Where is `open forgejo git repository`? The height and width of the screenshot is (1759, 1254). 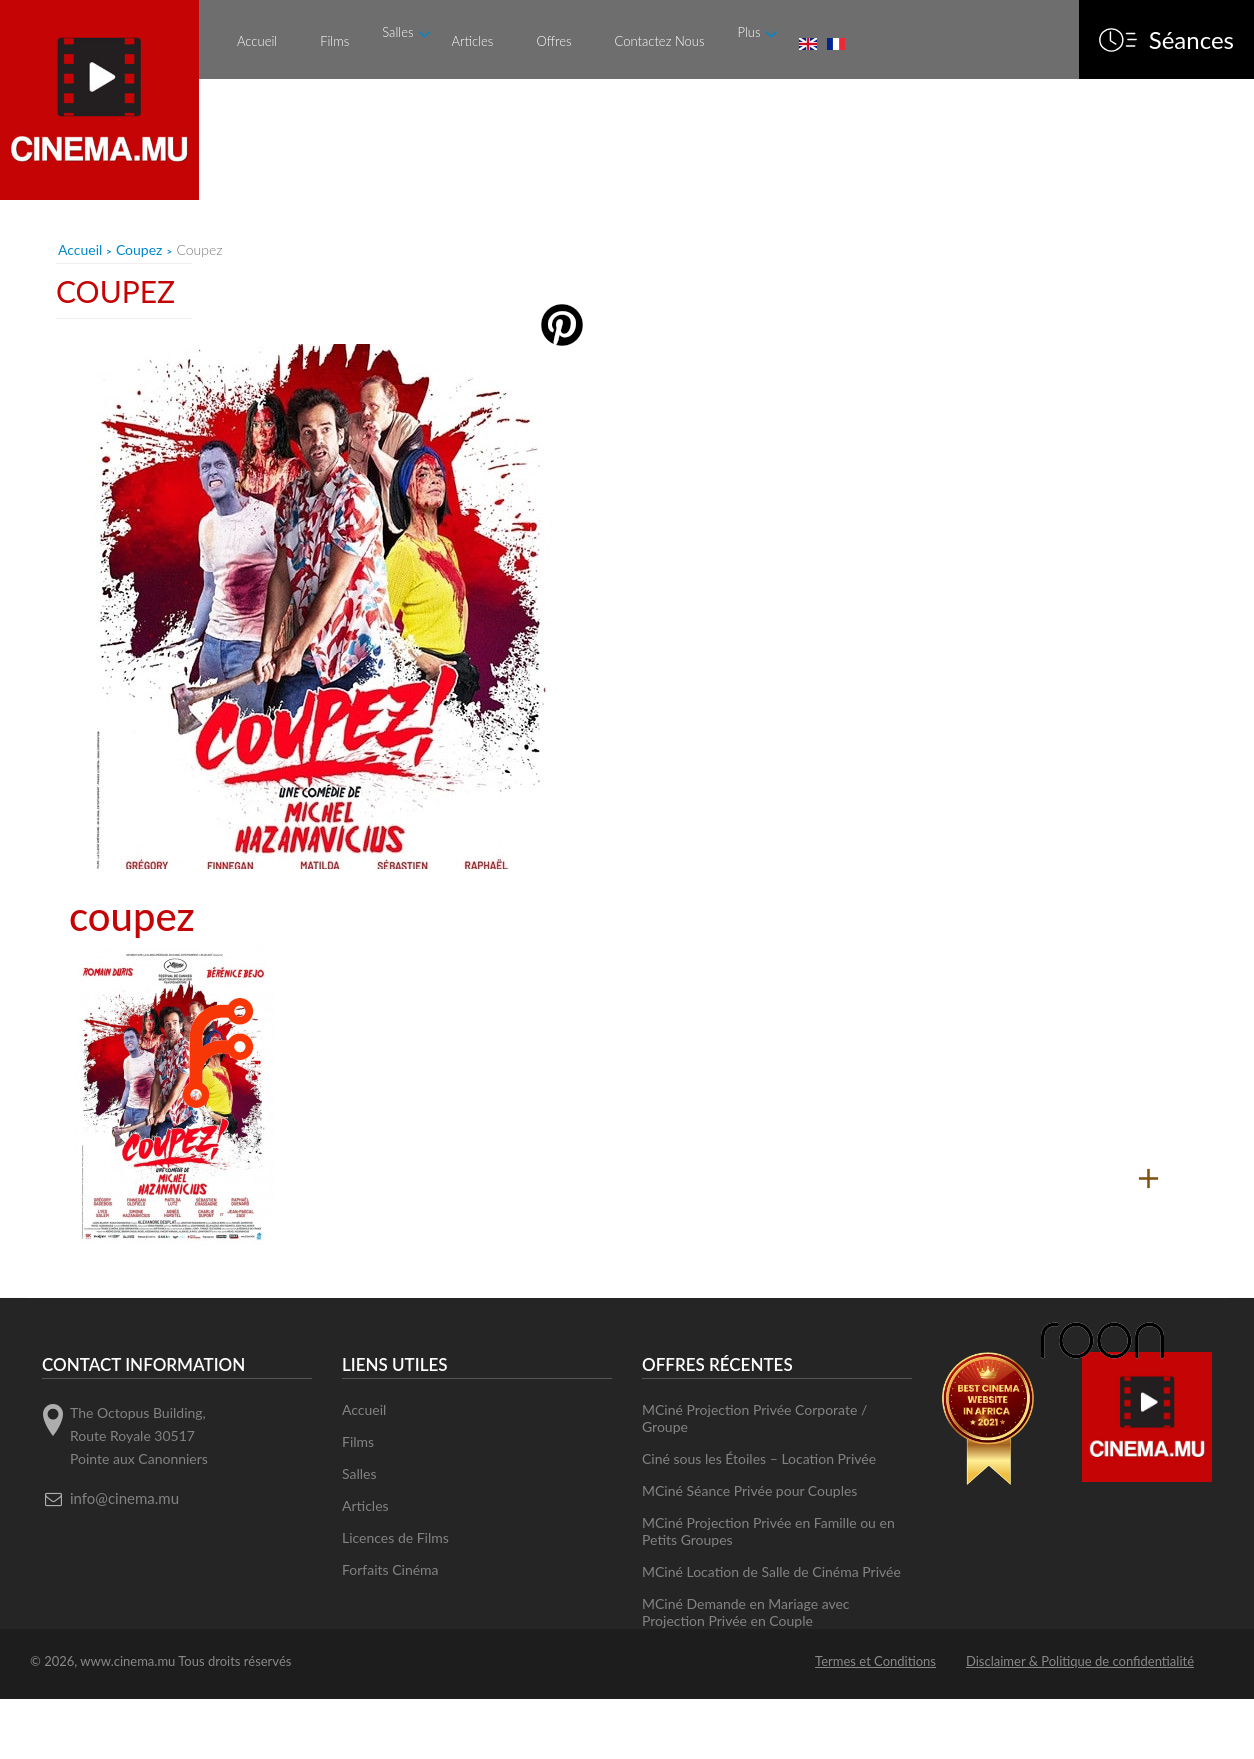 open forgejo git repository is located at coordinates (218, 1053).